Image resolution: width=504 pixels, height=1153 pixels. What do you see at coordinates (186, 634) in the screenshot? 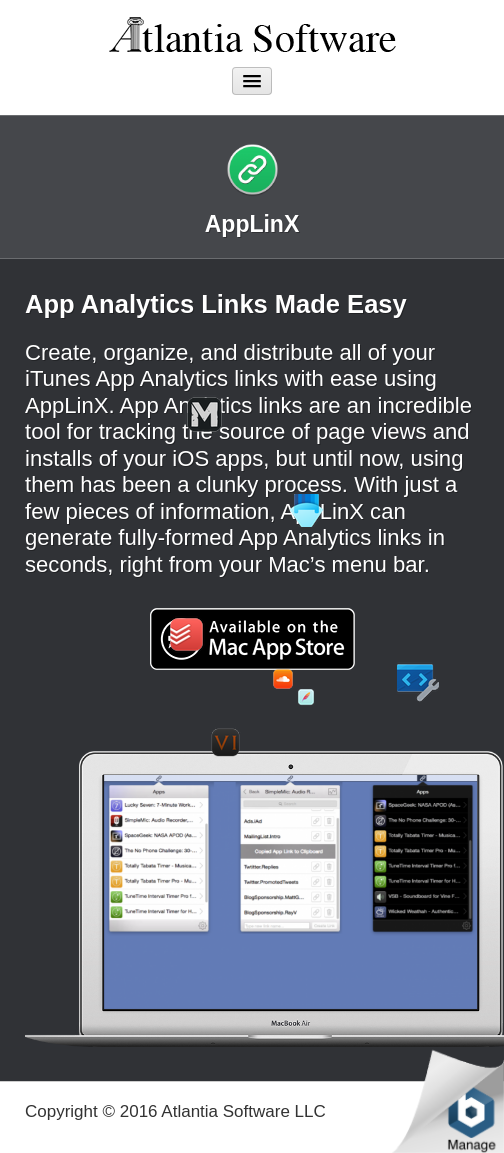
I see `open todoist task management app` at bounding box center [186, 634].